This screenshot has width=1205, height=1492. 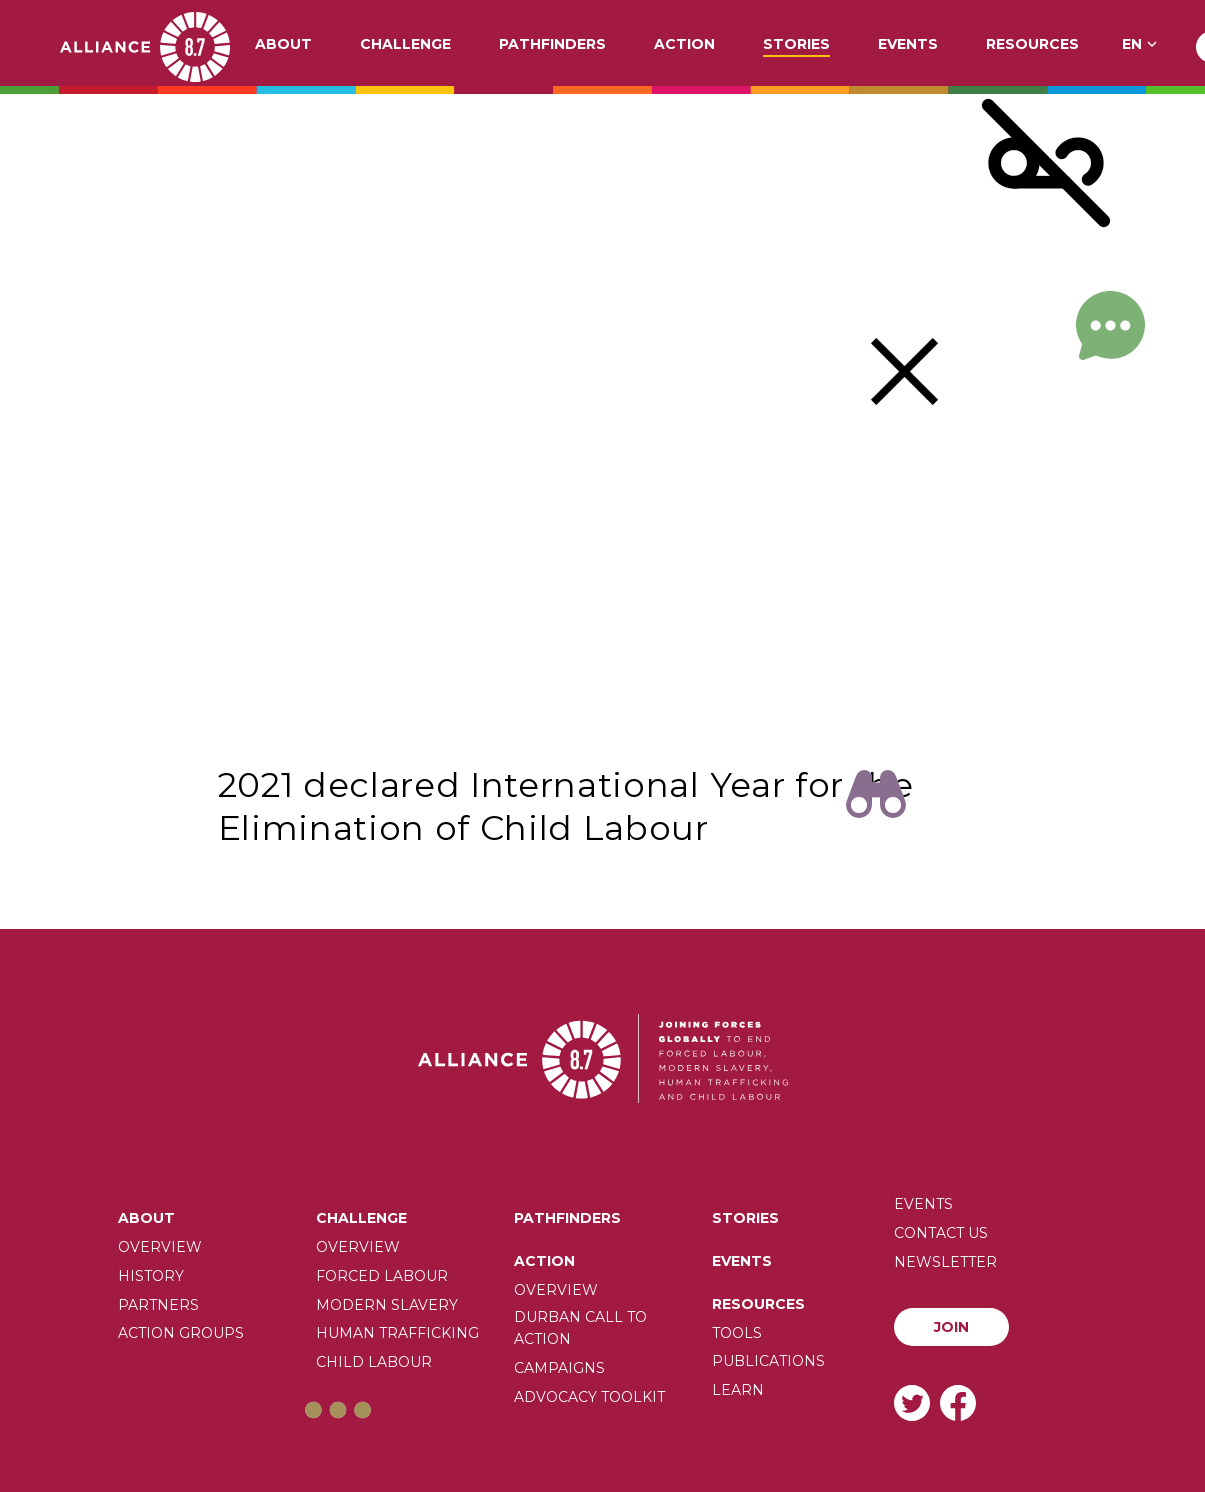 What do you see at coordinates (876, 794) in the screenshot?
I see `search or explore content` at bounding box center [876, 794].